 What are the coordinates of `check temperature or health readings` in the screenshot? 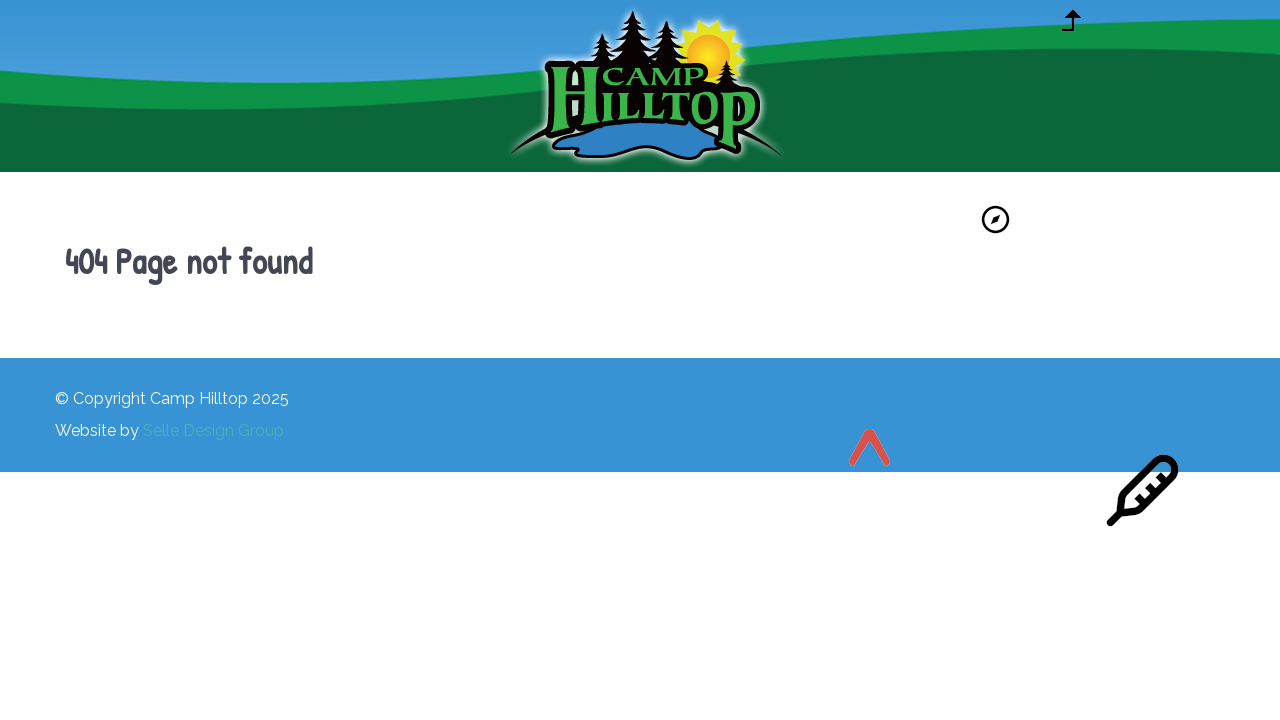 It's located at (1142, 491).